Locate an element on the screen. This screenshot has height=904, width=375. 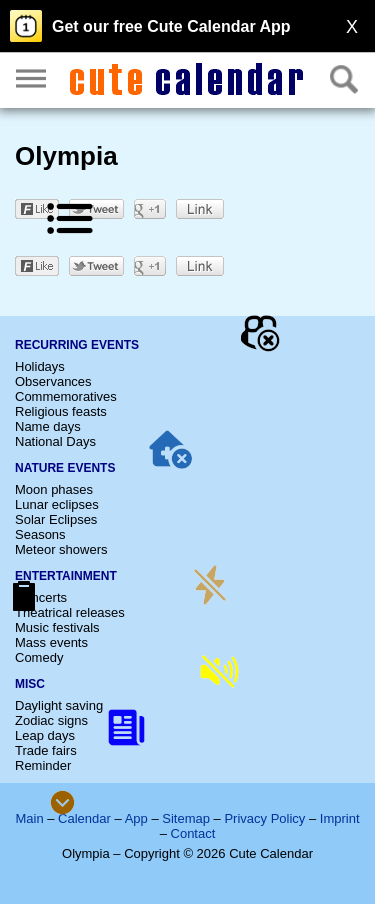
view items in a list format is located at coordinates (69, 218).